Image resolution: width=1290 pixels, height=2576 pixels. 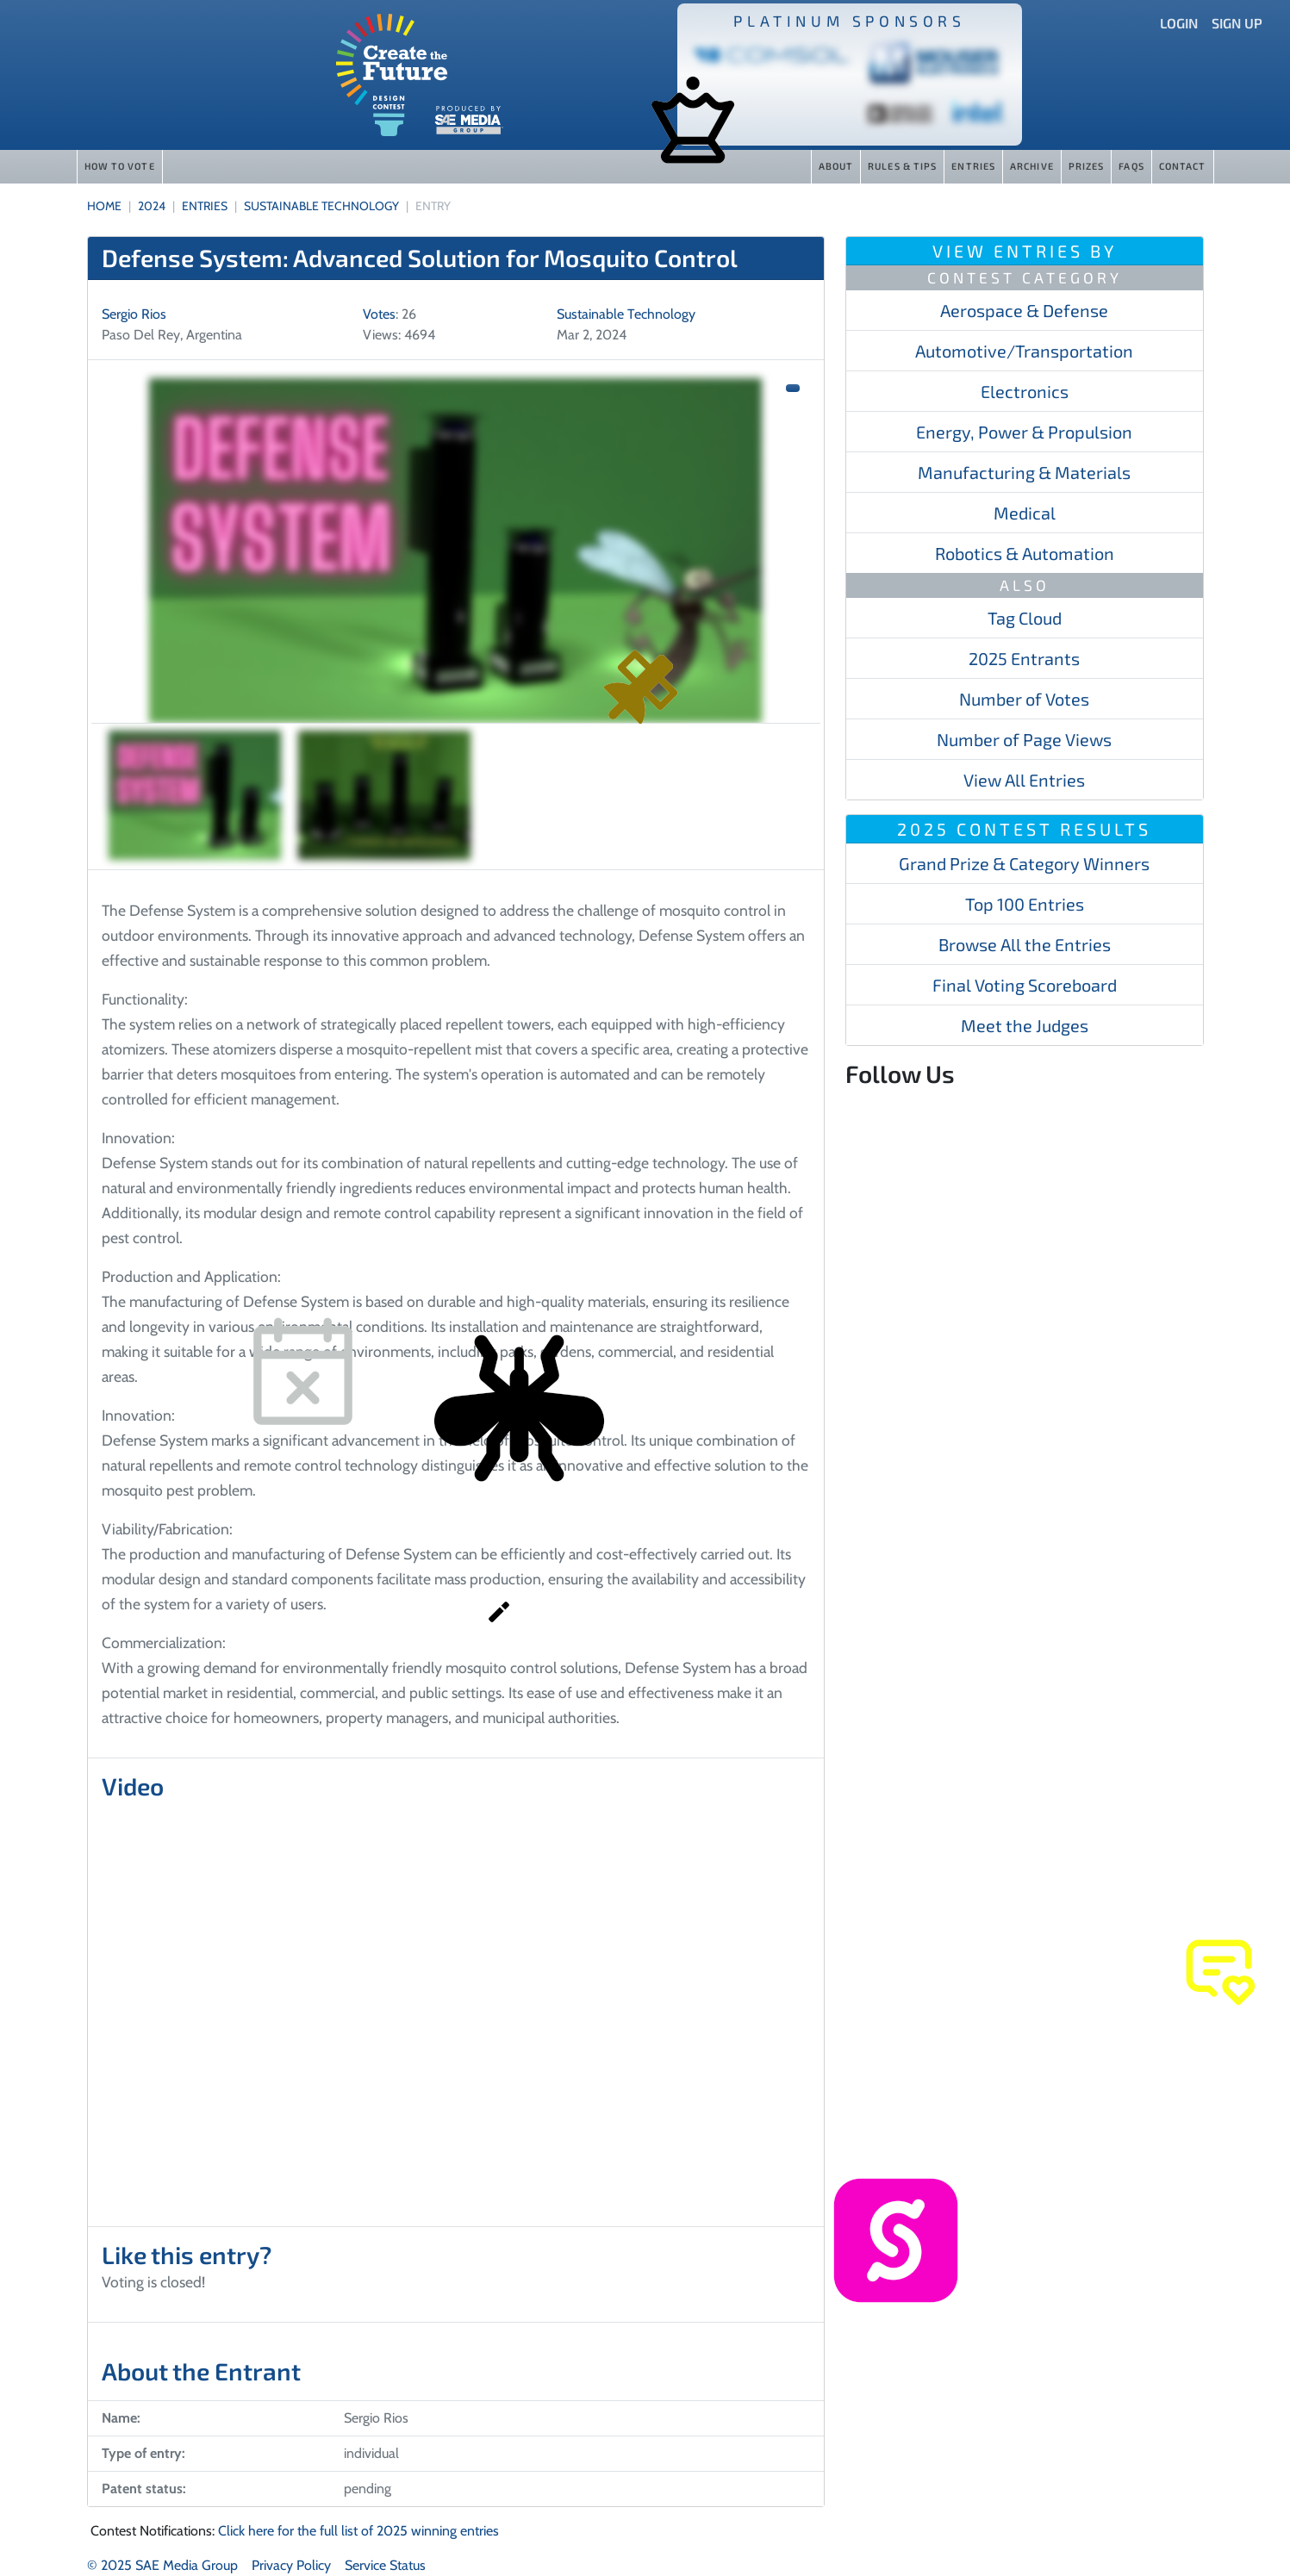 What do you see at coordinates (499, 1612) in the screenshot?
I see `apply automatic enhancements or effects` at bounding box center [499, 1612].